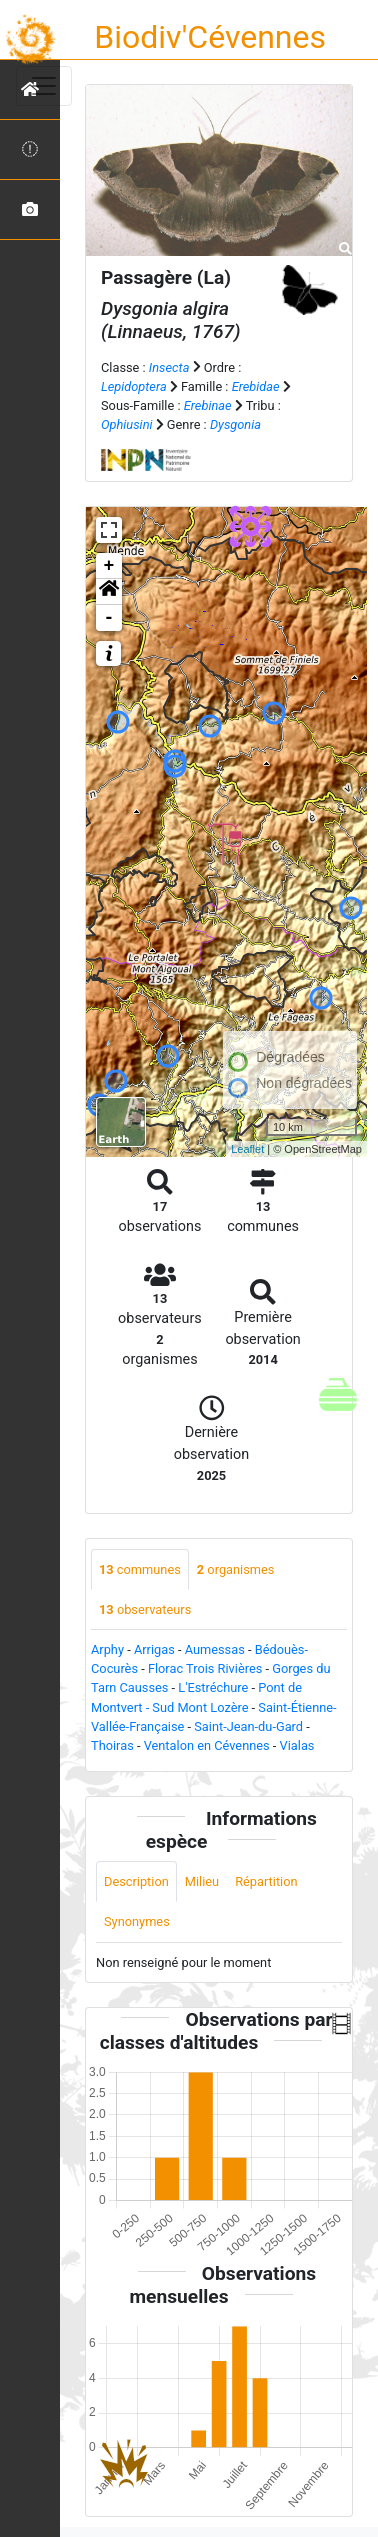 The width and height of the screenshot is (378, 2537). I want to click on indicates a mine has been triggered or detonated, so click(124, 2464).